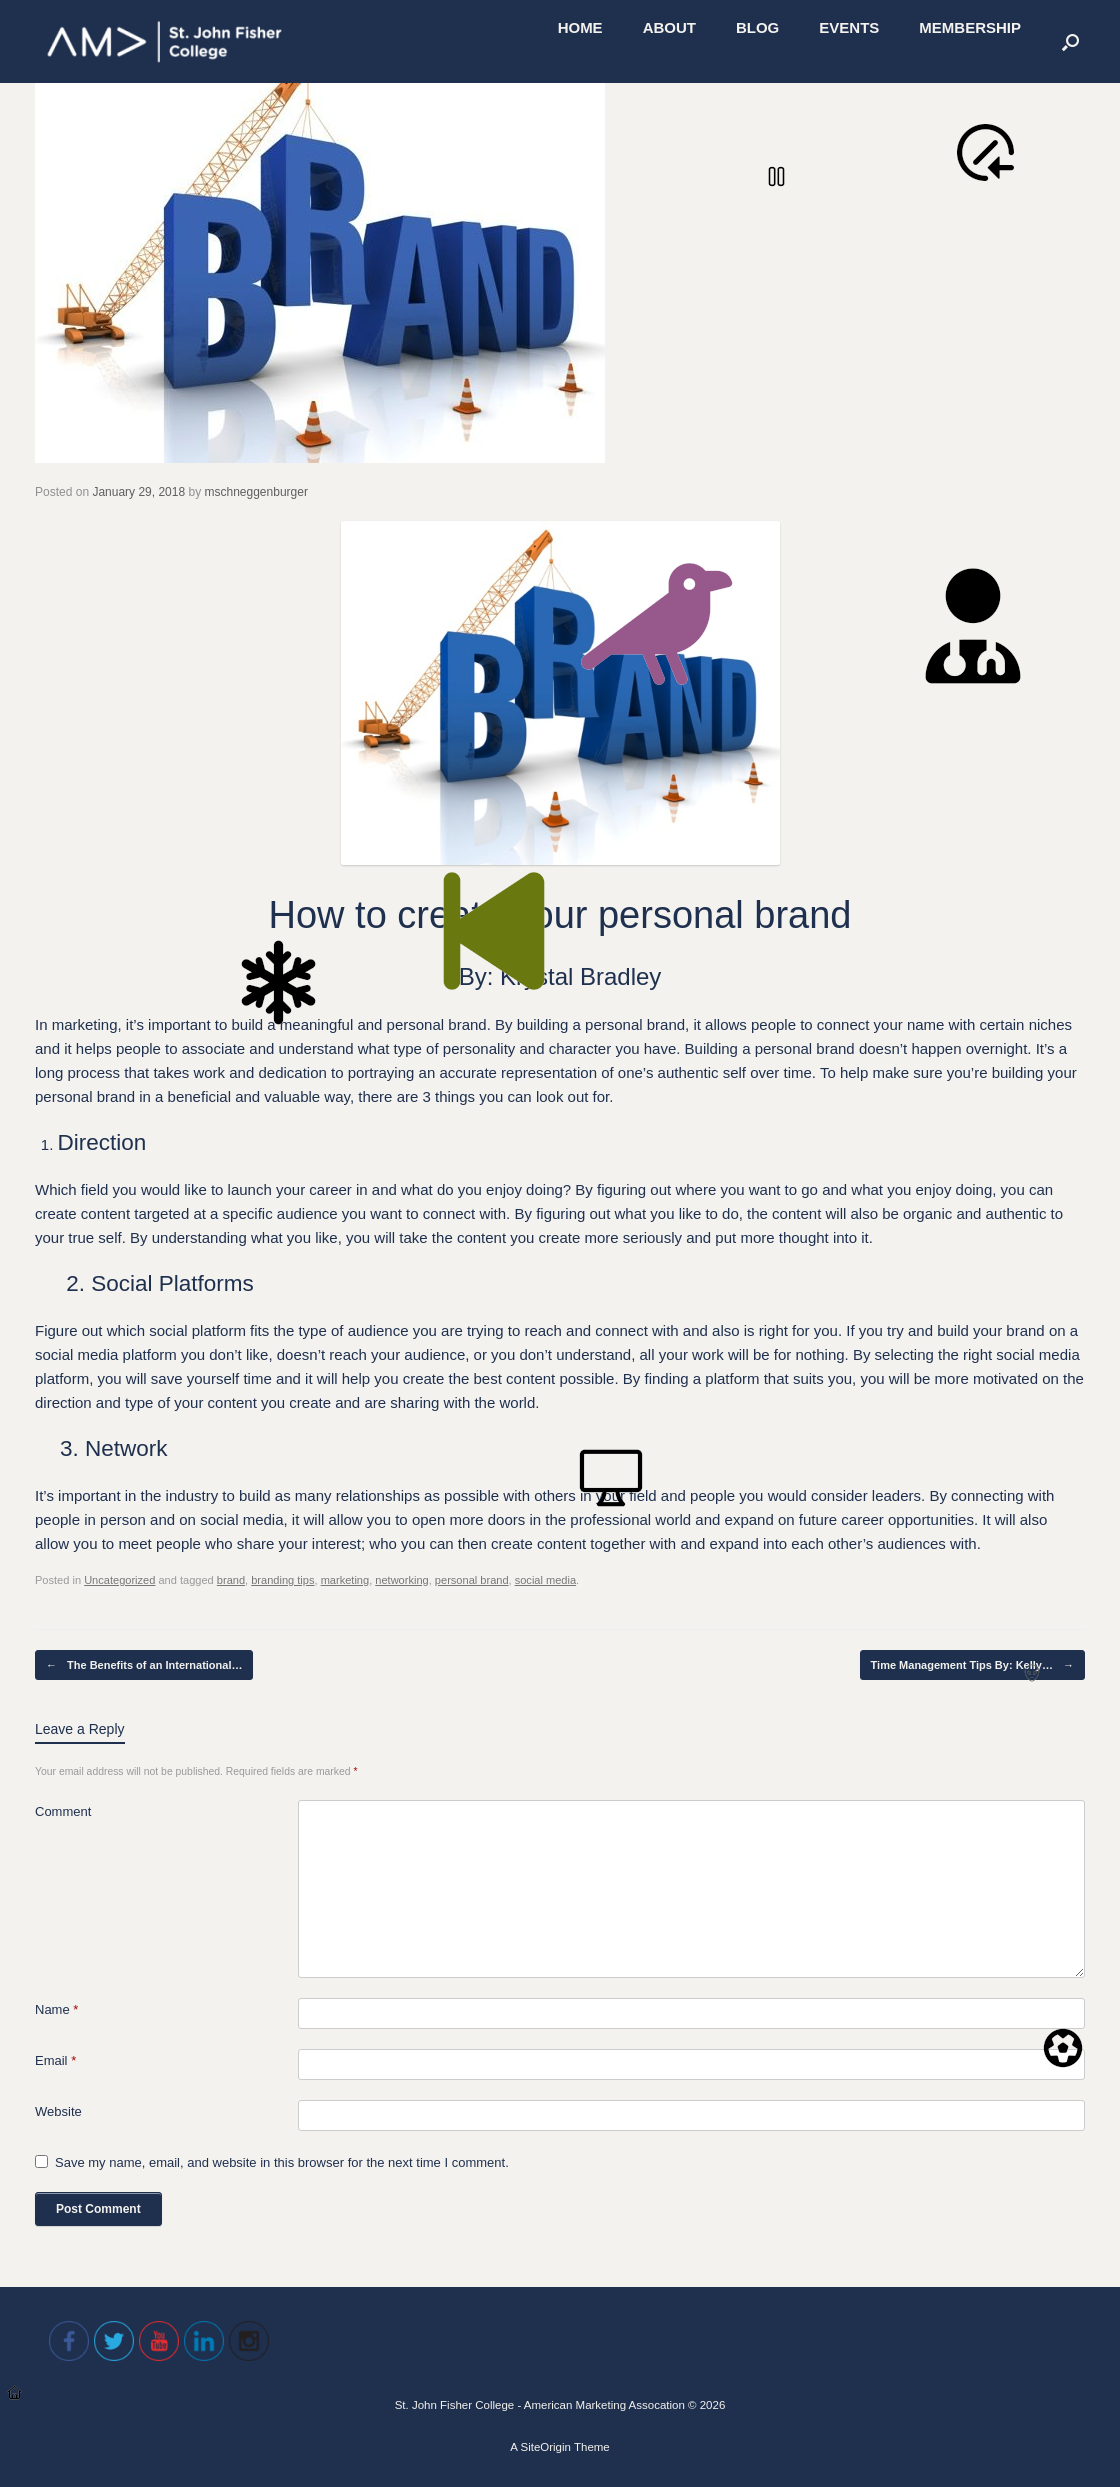 The height and width of the screenshot is (2487, 1120). I want to click on view on desktop device, so click(611, 1478).